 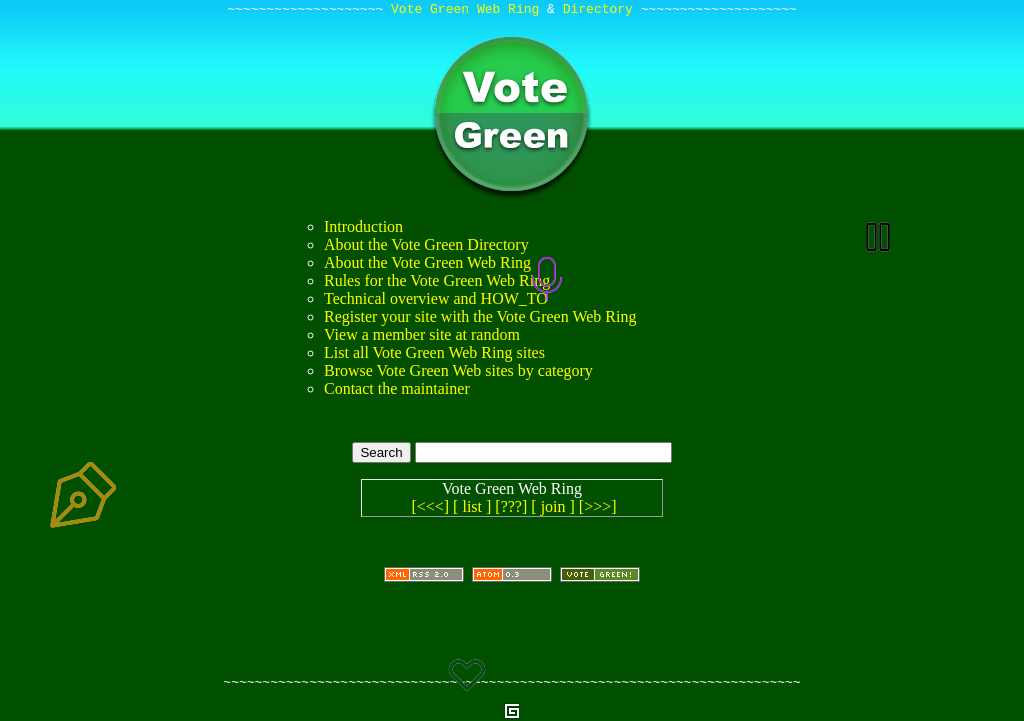 I want to click on tap to use voice input, so click(x=547, y=278).